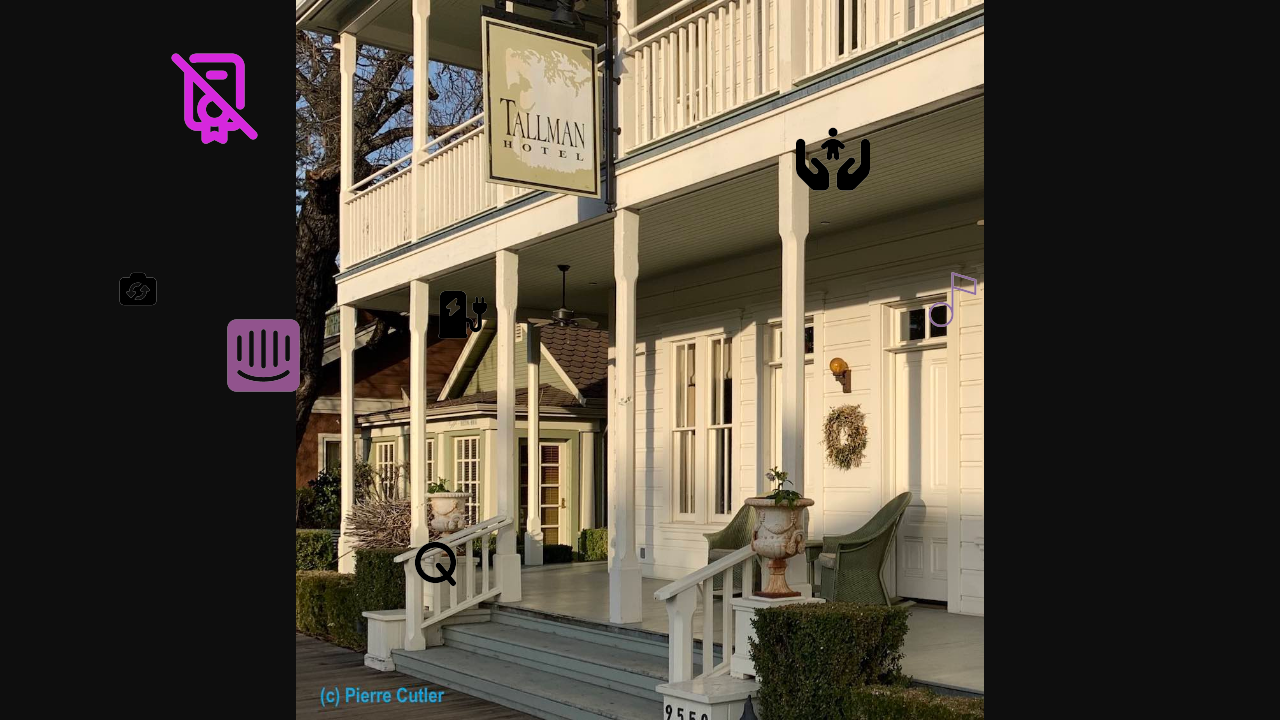 The width and height of the screenshot is (1280, 720). I want to click on switch between front and rear camera, so click(138, 289).